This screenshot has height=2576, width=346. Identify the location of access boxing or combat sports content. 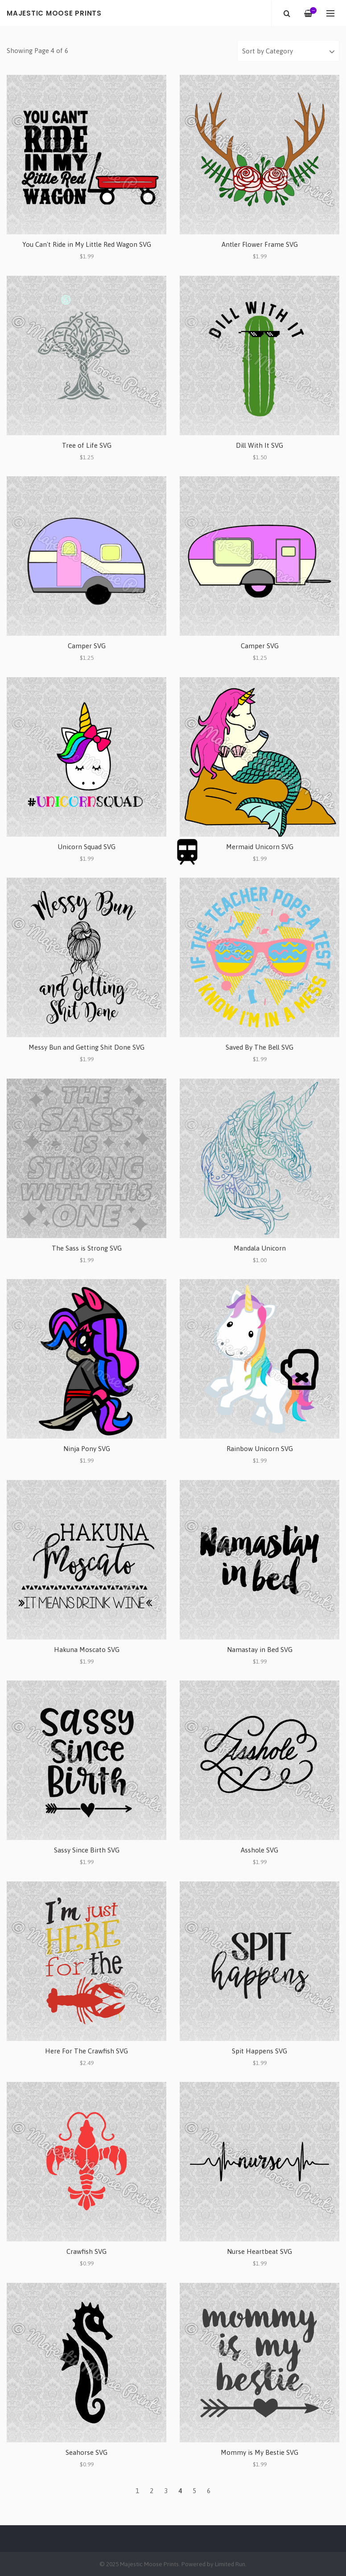
(300, 1370).